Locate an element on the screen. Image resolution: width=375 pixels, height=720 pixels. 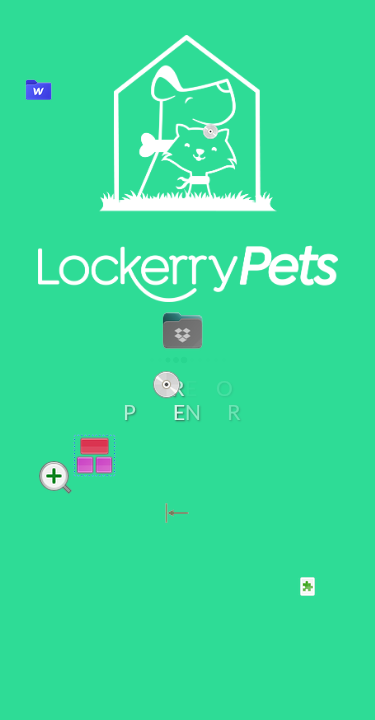
zoom in on file or document content is located at coordinates (55, 477).